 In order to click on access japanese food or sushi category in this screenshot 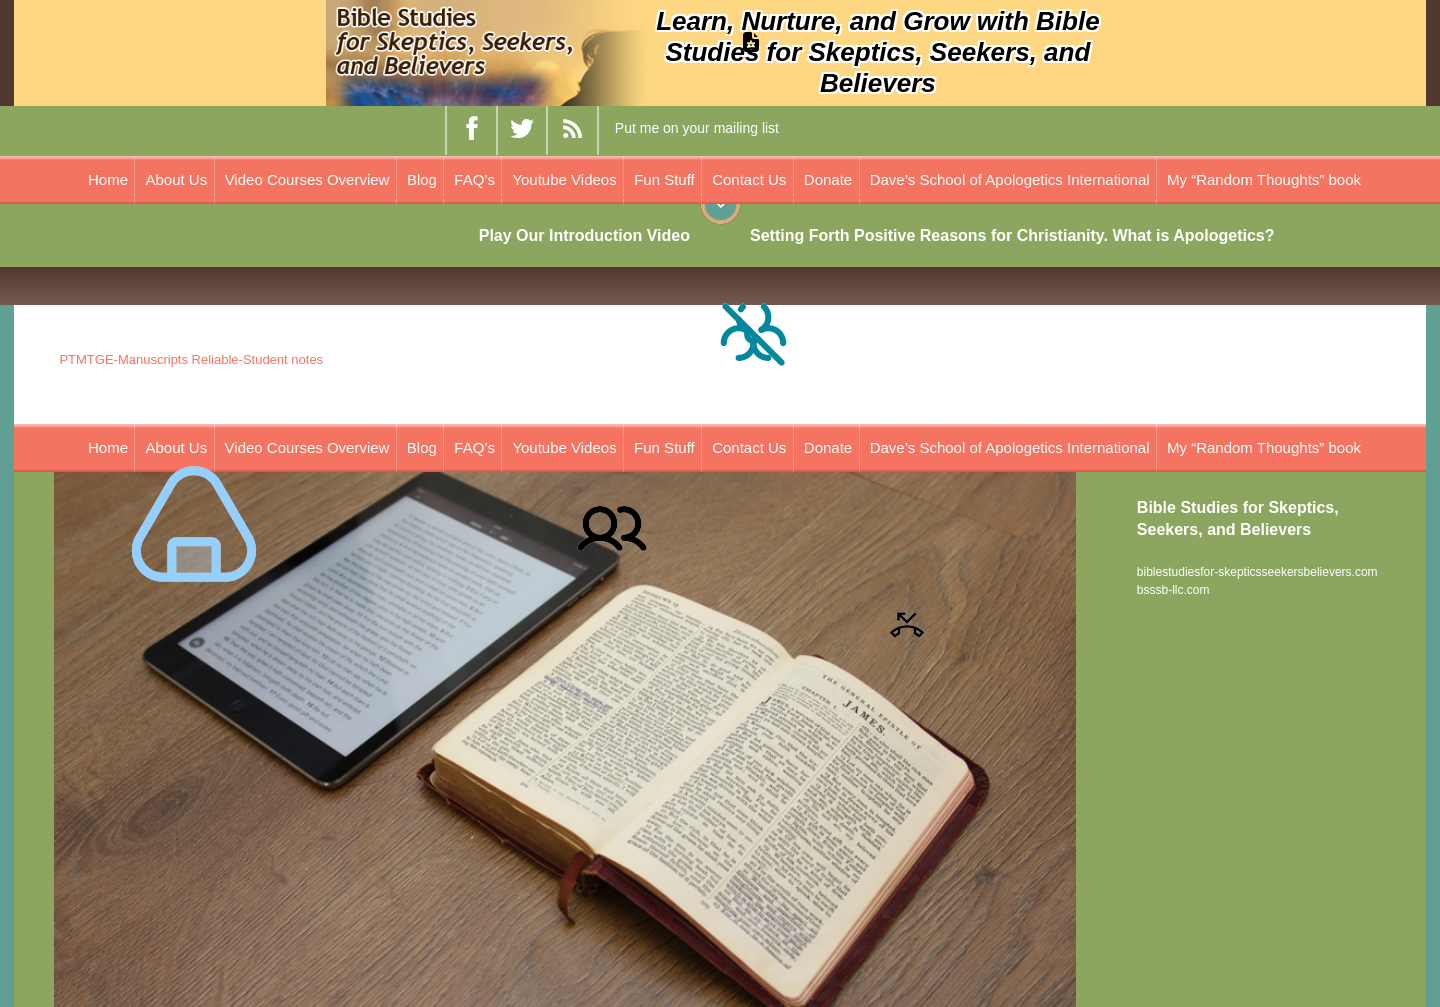, I will do `click(194, 524)`.